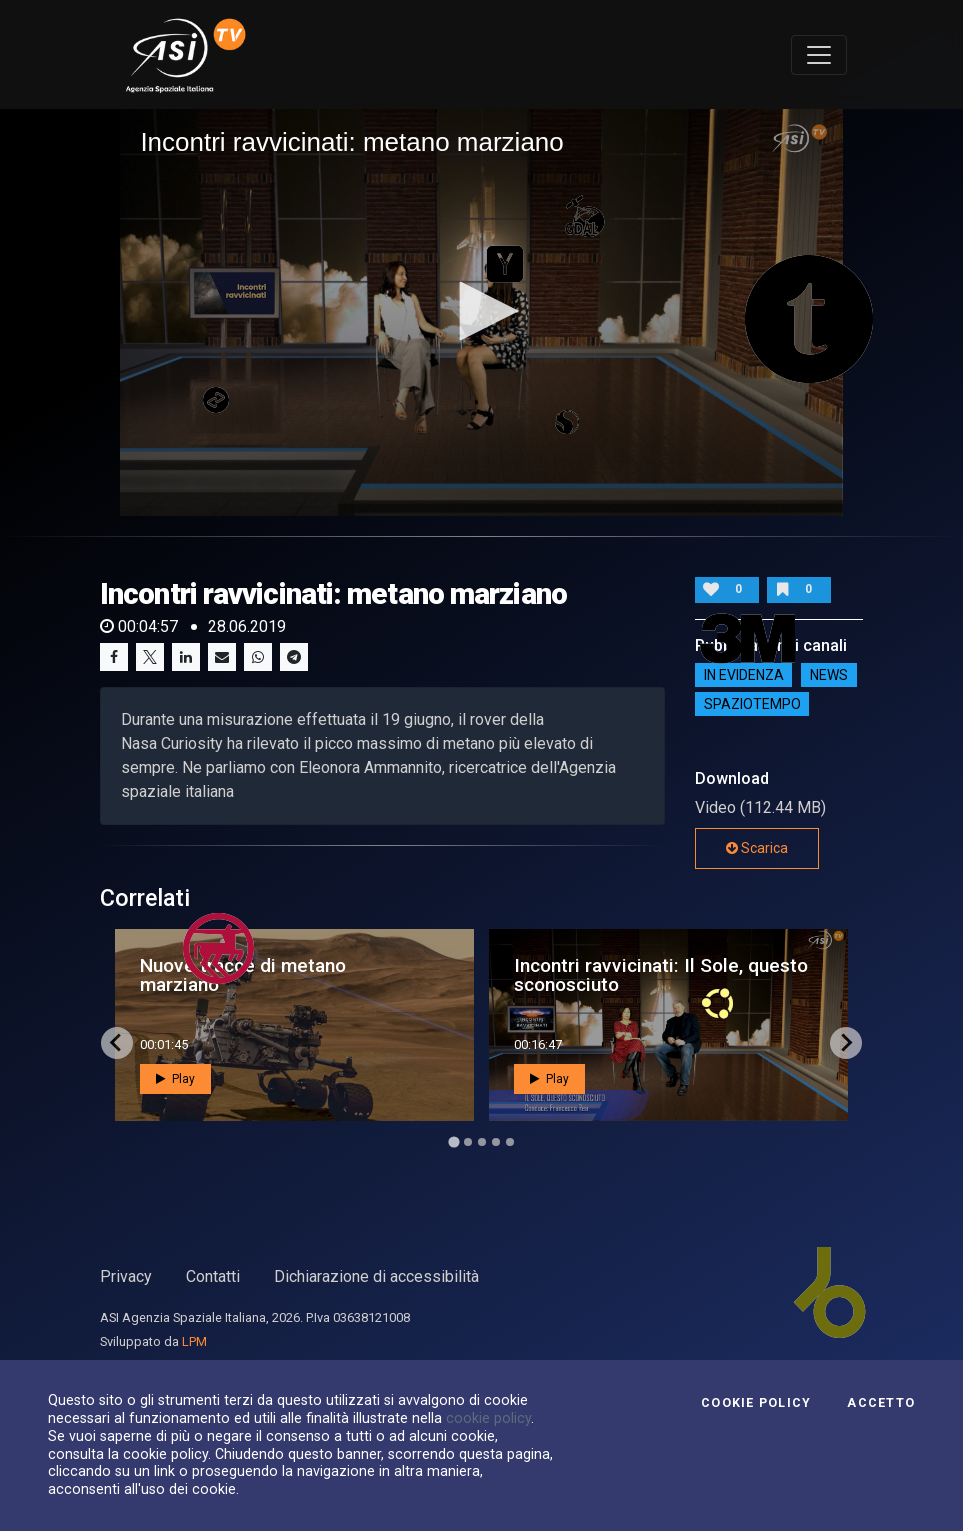 This screenshot has width=963, height=1531. Describe the element at coordinates (829, 1292) in the screenshot. I see `open the Beatport app or website` at that location.